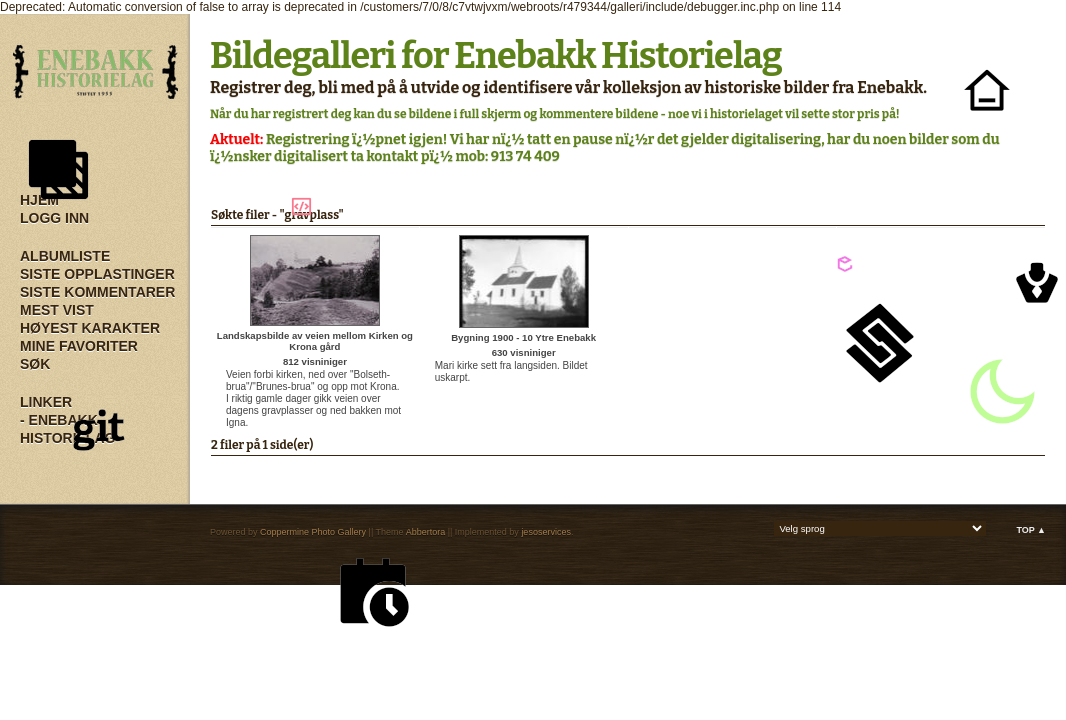 The image size is (1066, 720). I want to click on staylinked company logo, so click(880, 343).